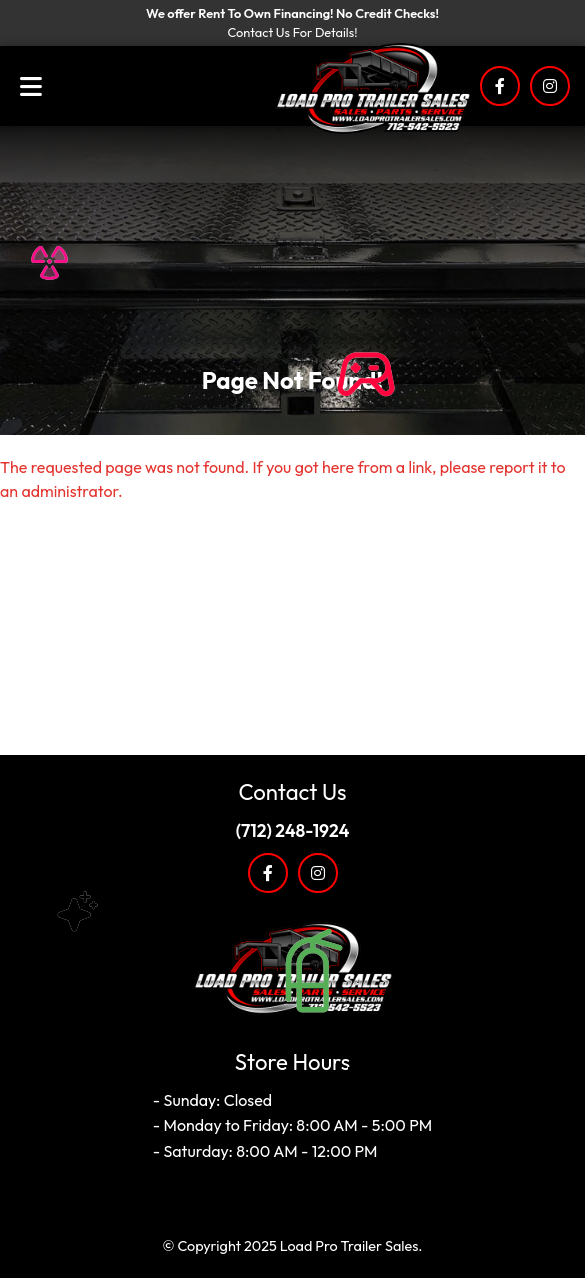 The height and width of the screenshot is (1278, 585). What do you see at coordinates (361, 1063) in the screenshot?
I see `indicates cellular network signal strength` at bounding box center [361, 1063].